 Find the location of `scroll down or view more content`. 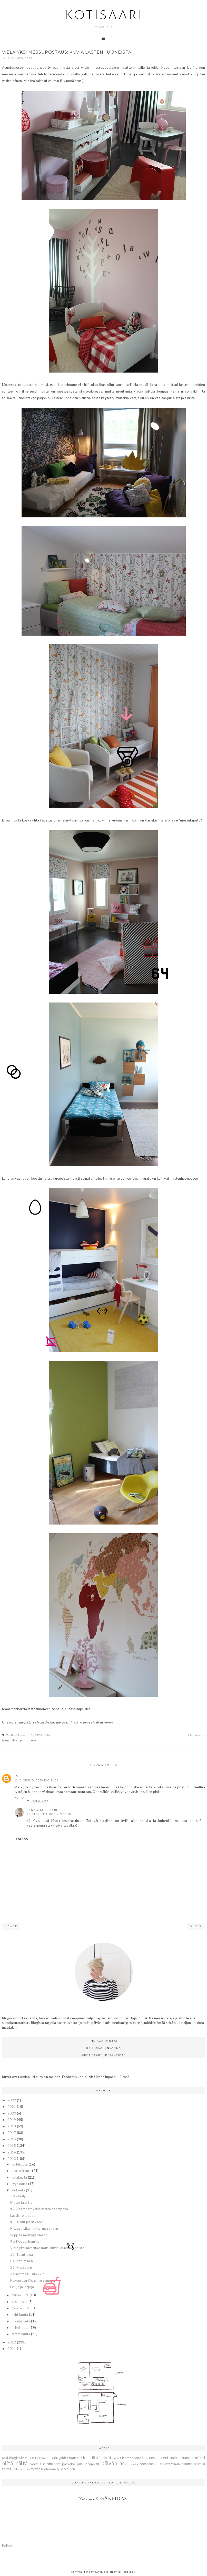

scroll down or view more content is located at coordinates (126, 714).